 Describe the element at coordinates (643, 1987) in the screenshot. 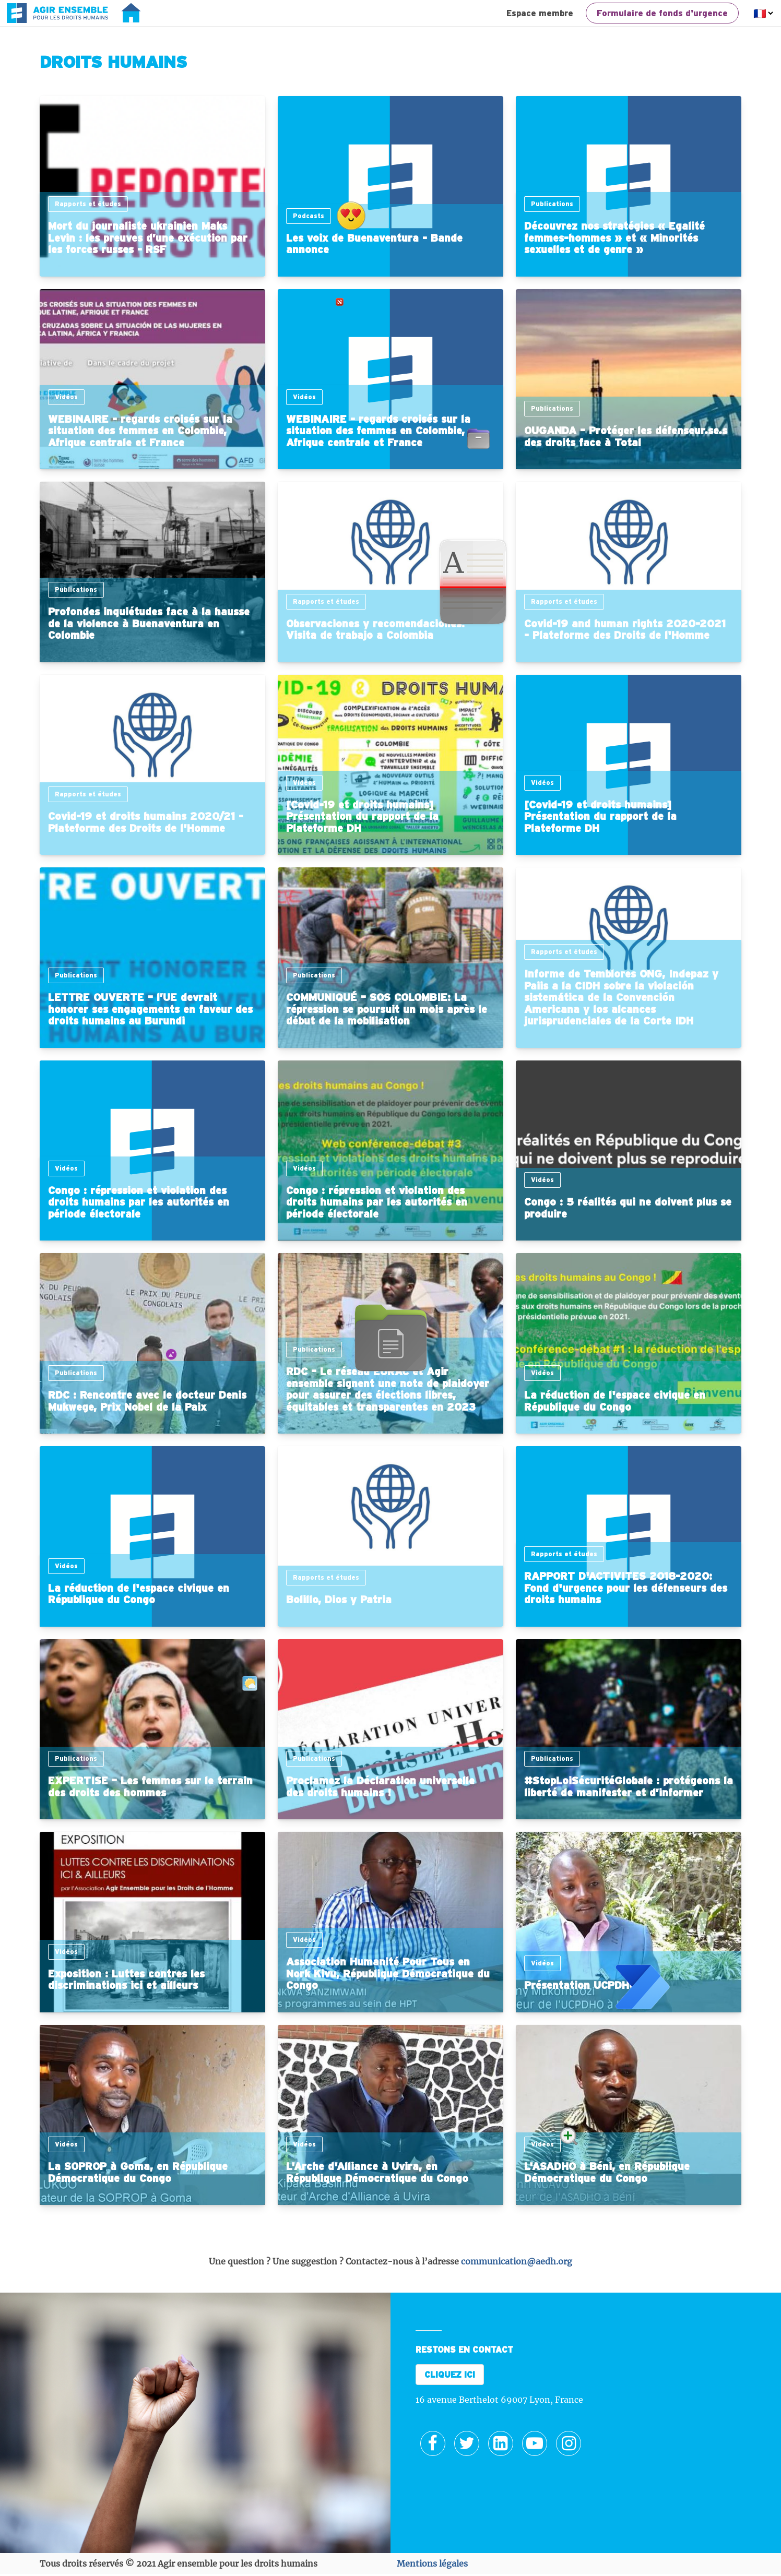

I see `open microsoft power automate` at that location.